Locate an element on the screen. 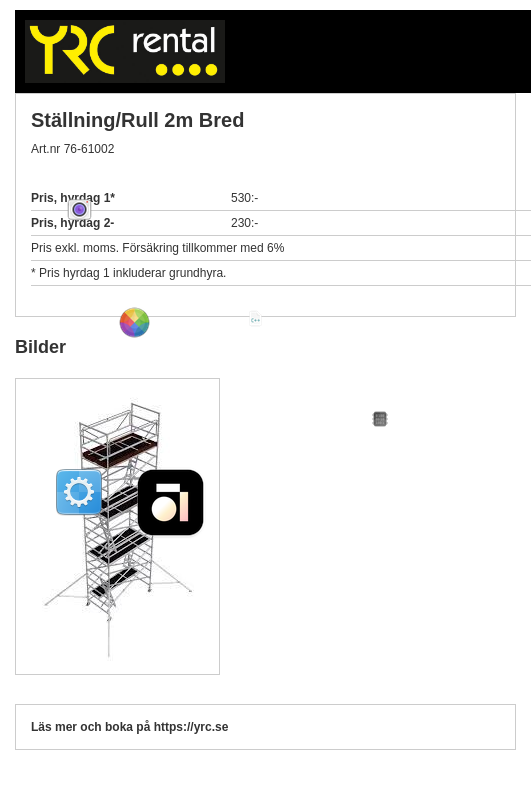  firmware file or binary data is located at coordinates (380, 419).